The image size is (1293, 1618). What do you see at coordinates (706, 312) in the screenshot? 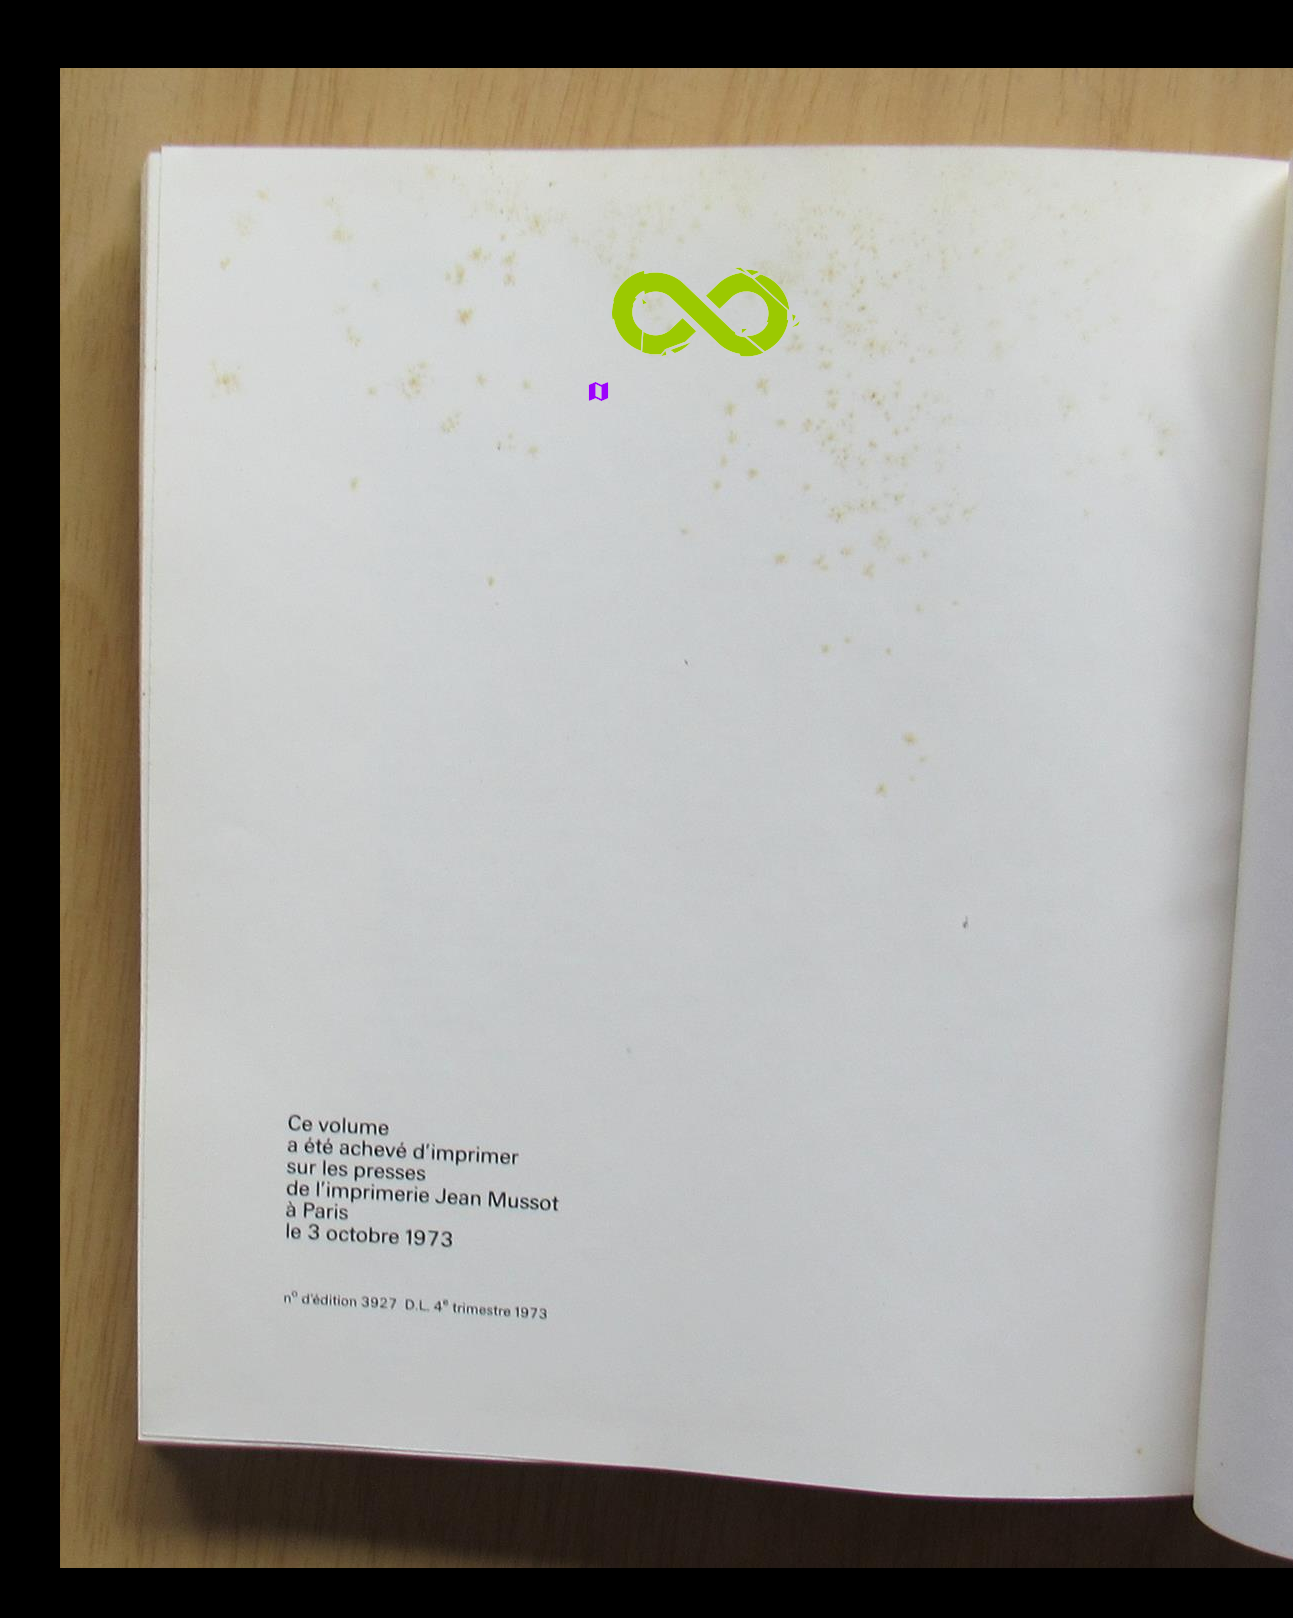
I see `infinityfree web hosting service logo` at bounding box center [706, 312].